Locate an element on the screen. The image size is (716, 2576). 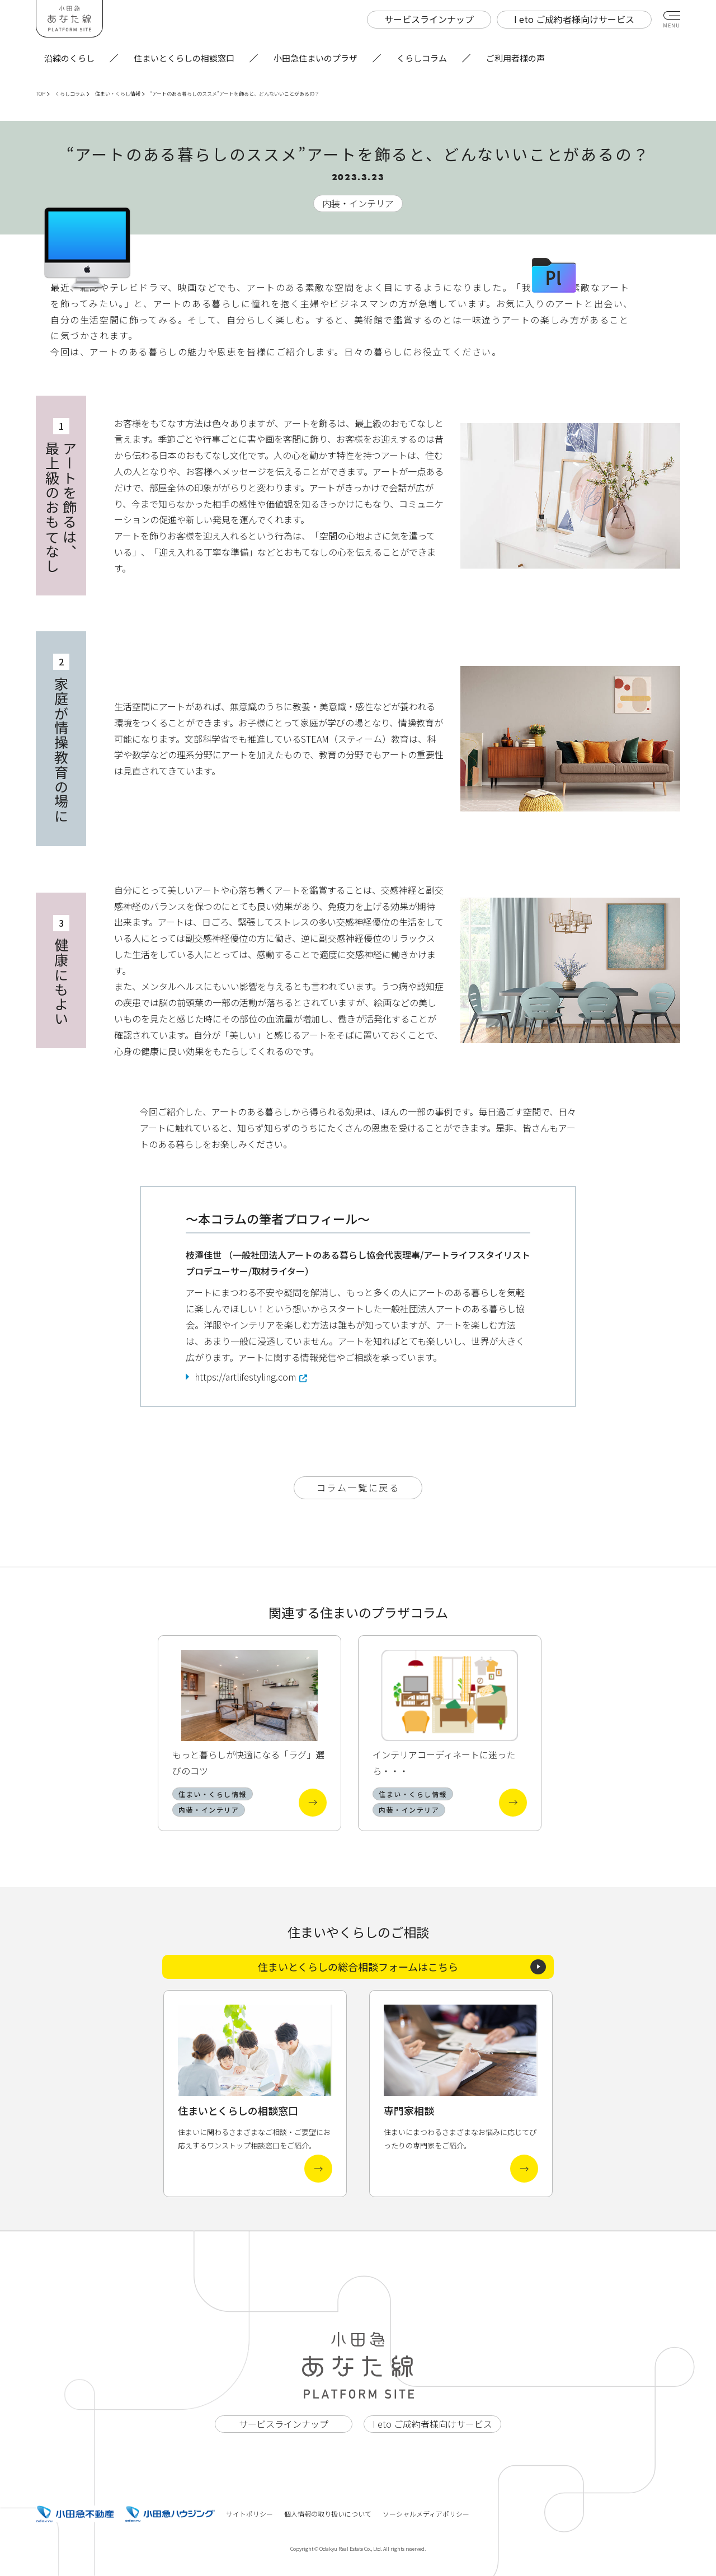
access desktop or computer settings is located at coordinates (87, 248).